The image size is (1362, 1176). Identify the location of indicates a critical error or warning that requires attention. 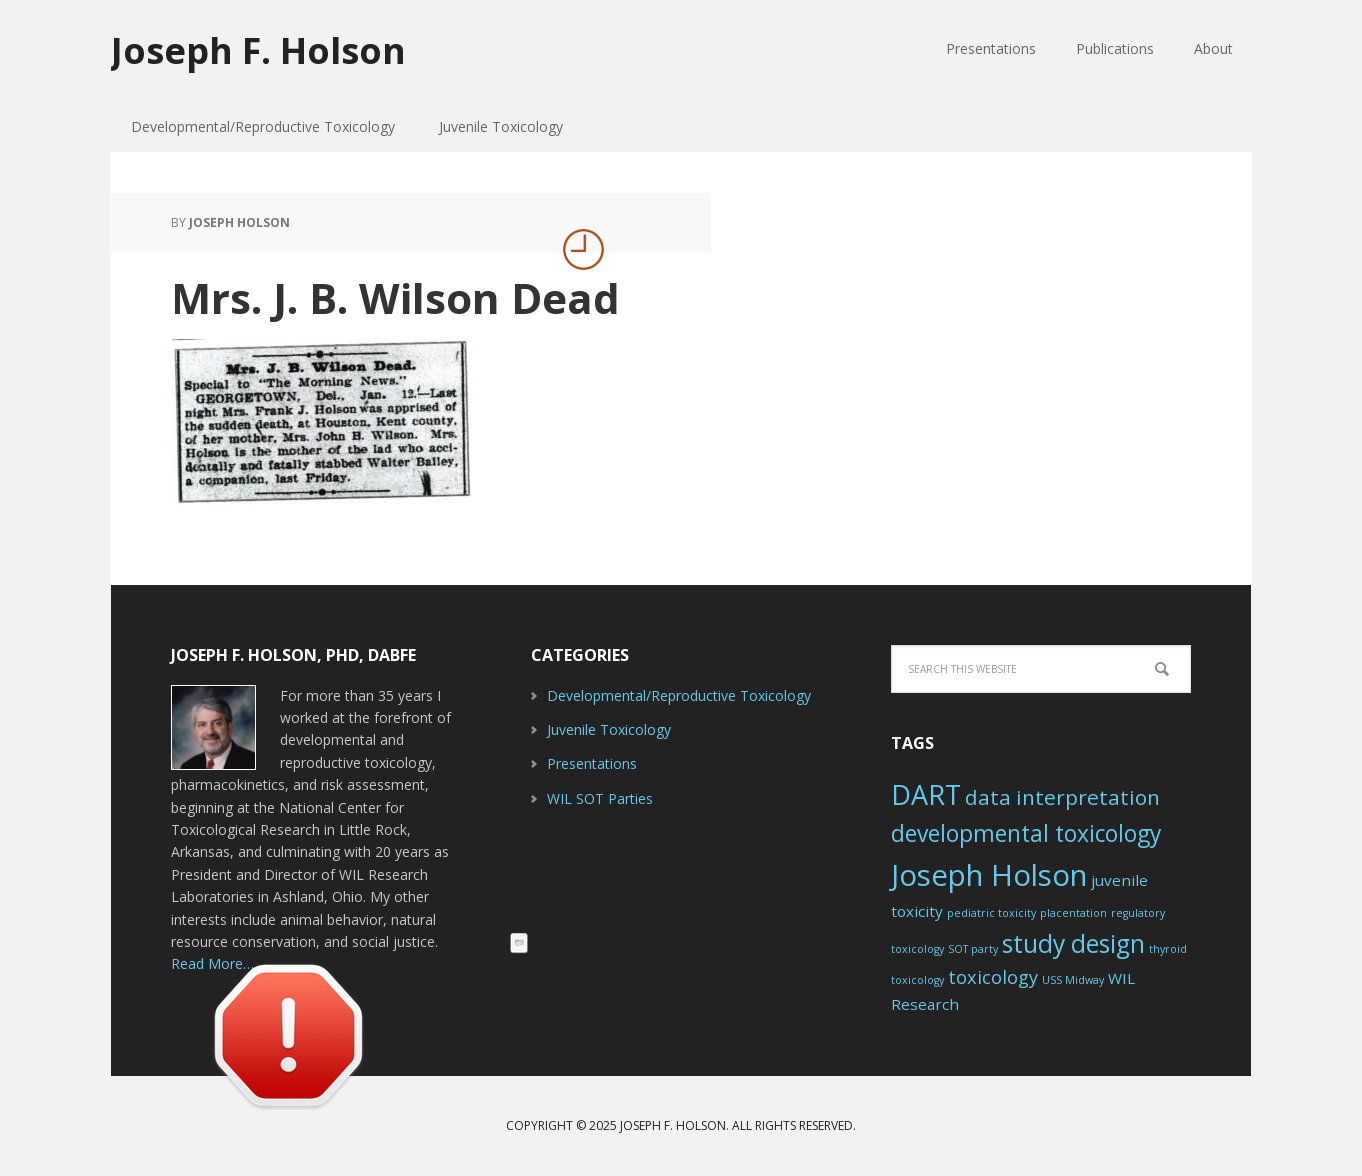
(288, 1035).